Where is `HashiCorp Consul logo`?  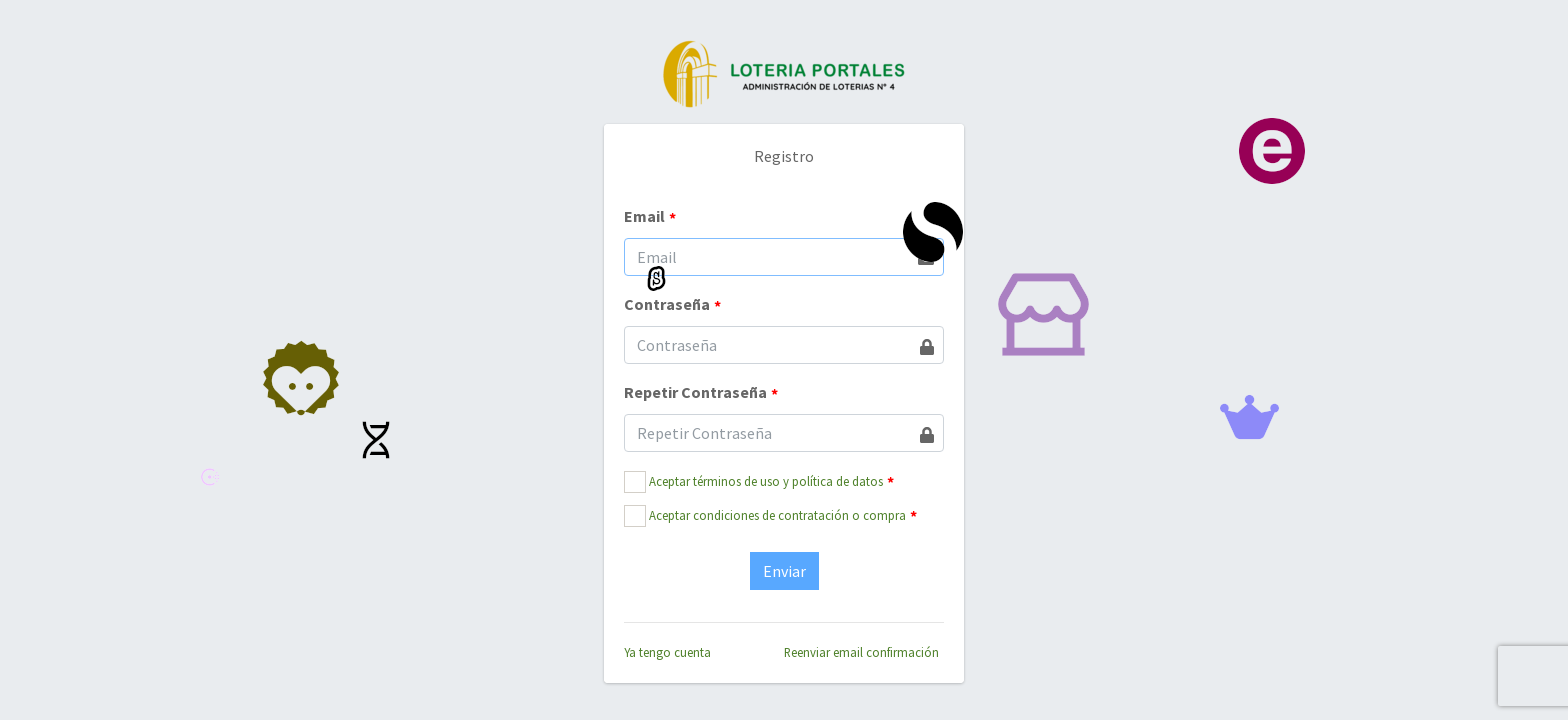 HashiCorp Consul logo is located at coordinates (210, 477).